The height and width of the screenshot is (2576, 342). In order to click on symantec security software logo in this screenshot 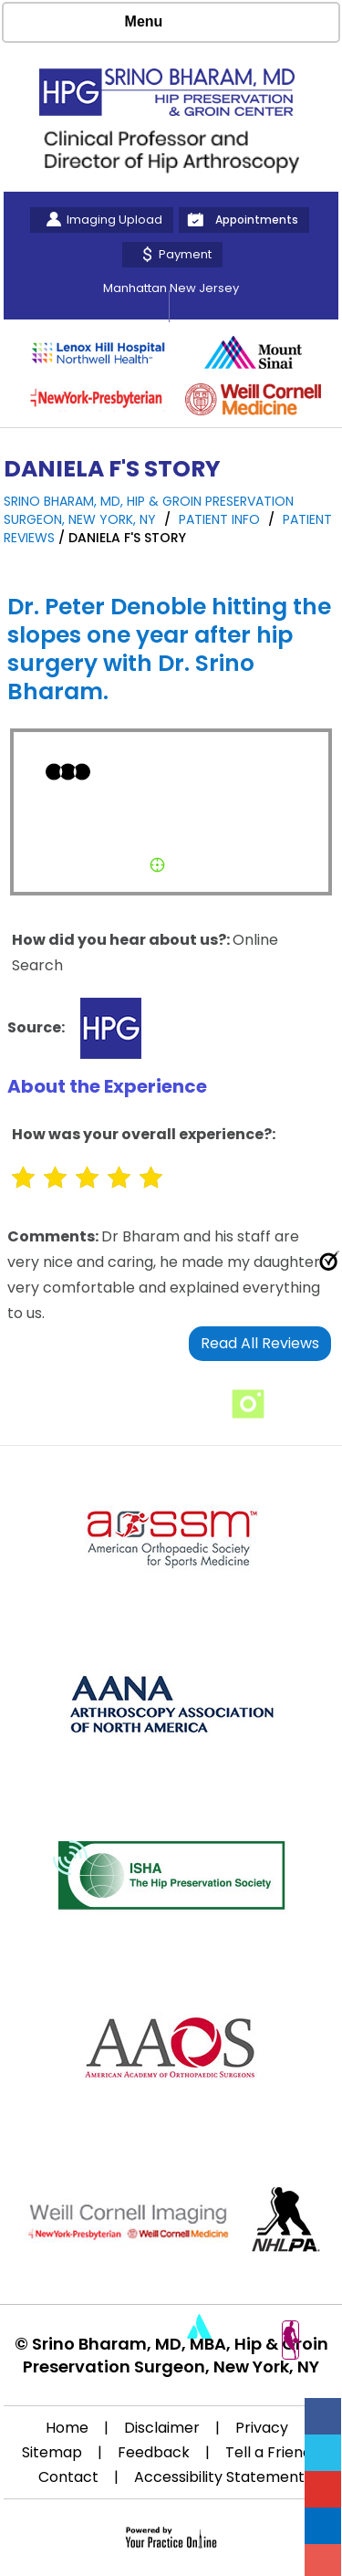, I will do `click(329, 1261)`.